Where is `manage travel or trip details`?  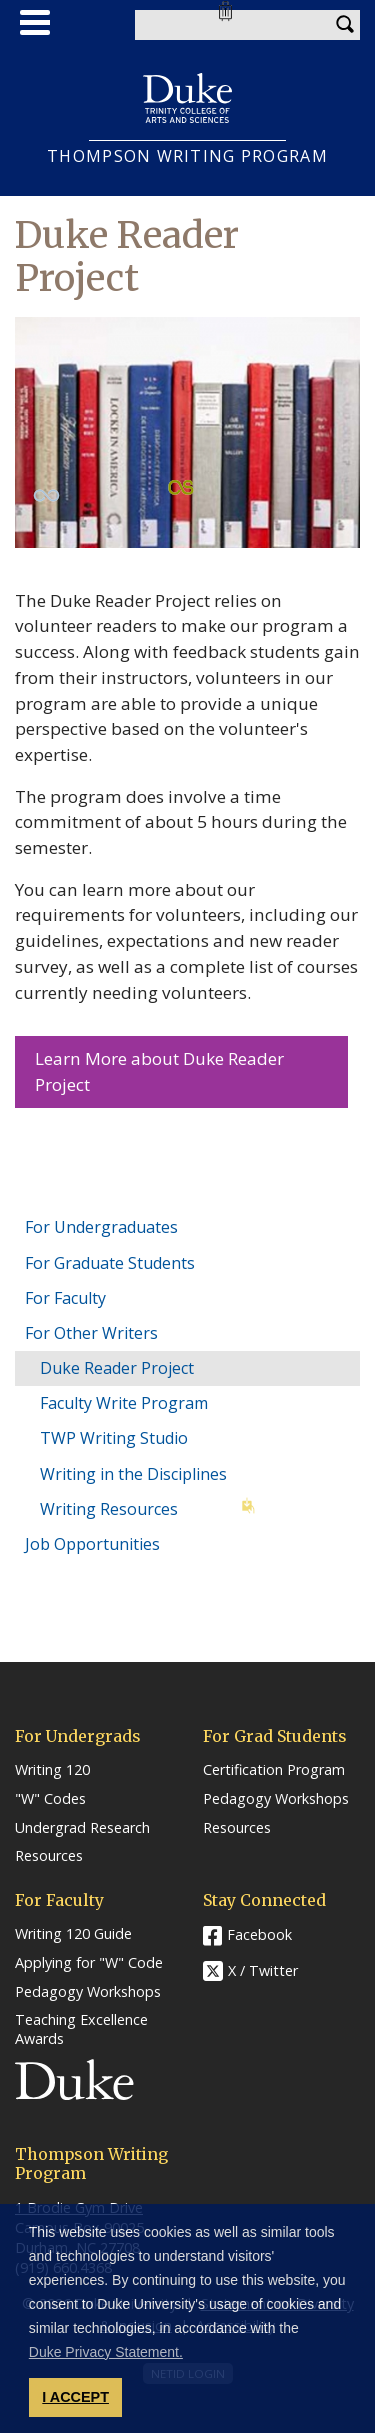 manage travel or trip details is located at coordinates (225, 11).